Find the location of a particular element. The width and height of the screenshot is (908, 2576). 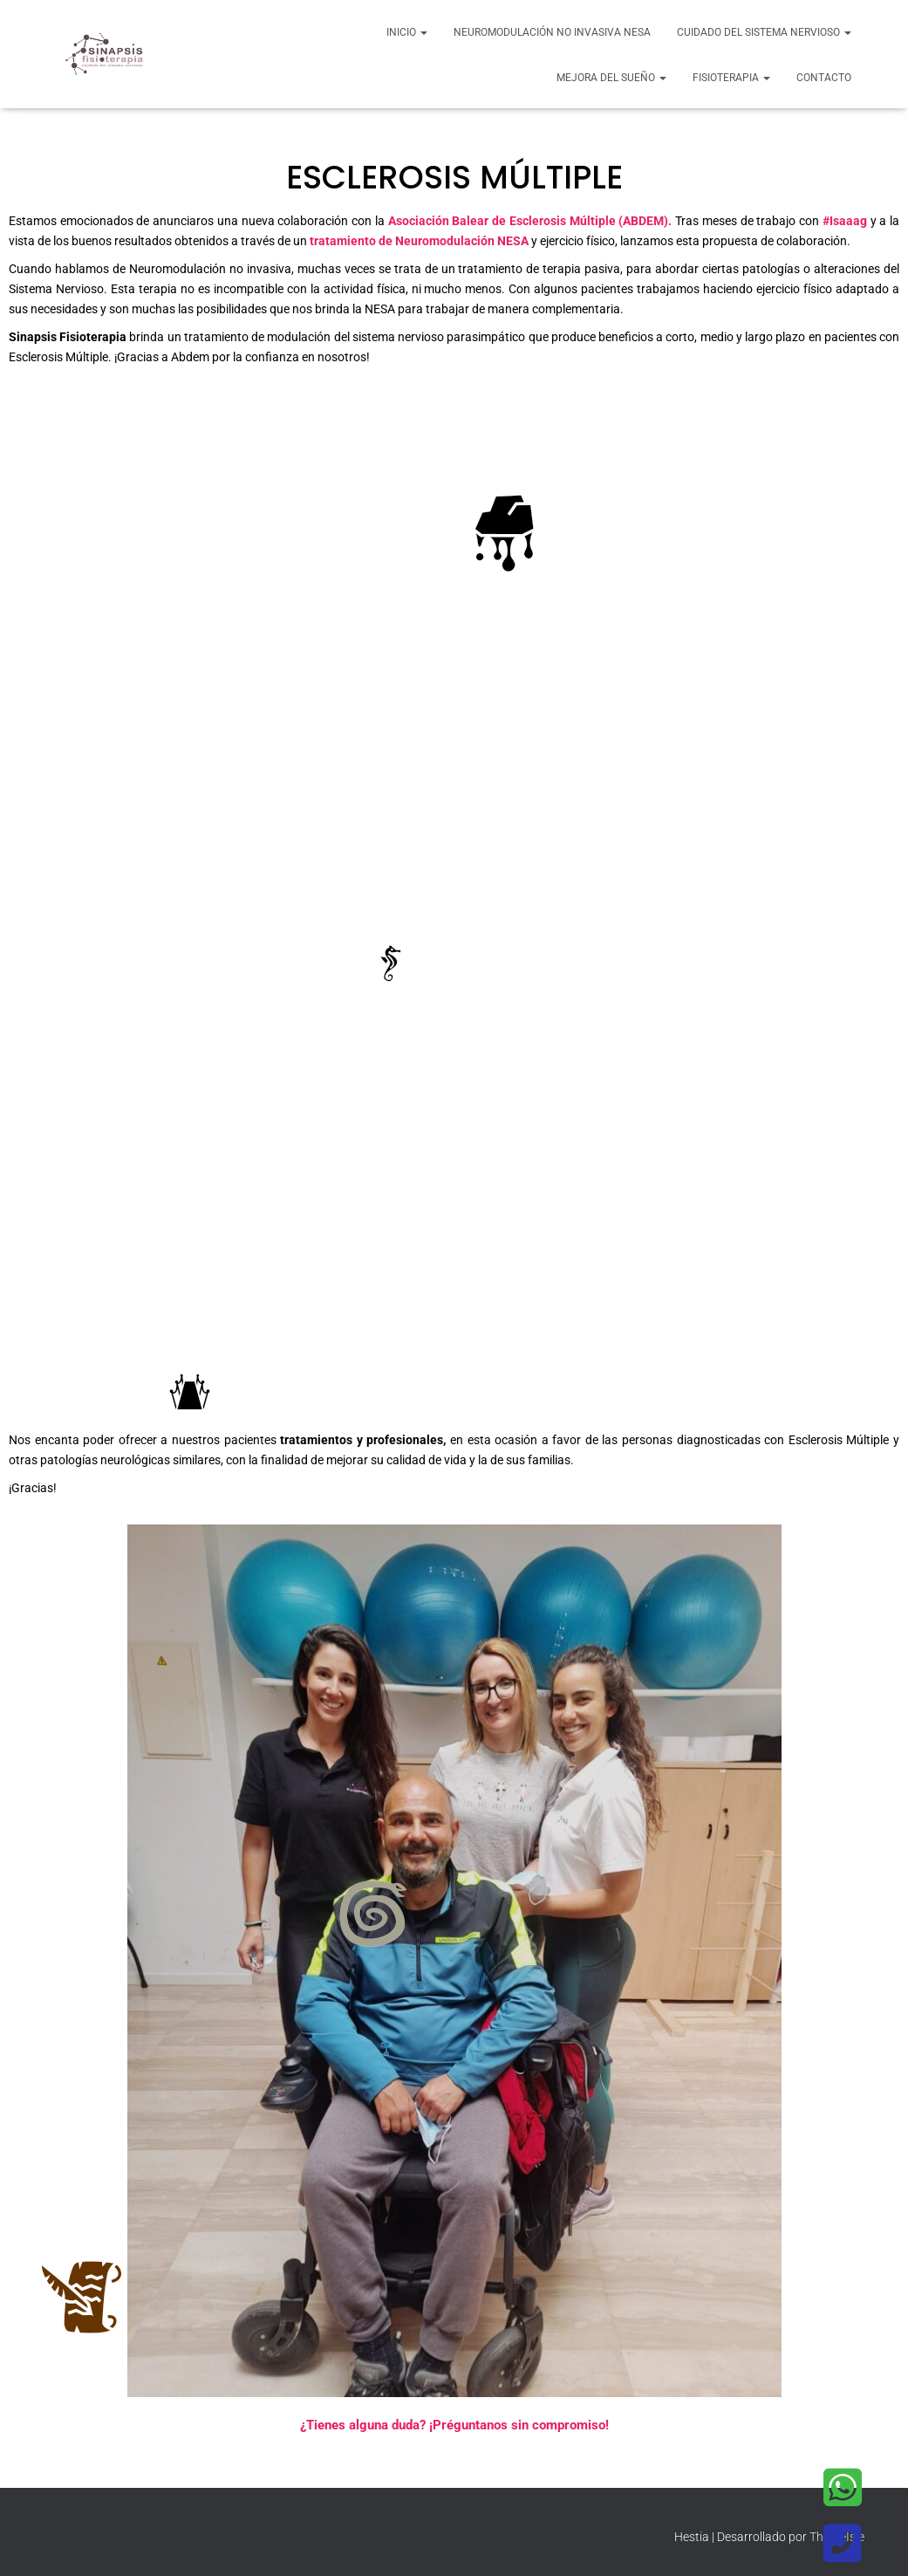

indicates VIP or premium access area is located at coordinates (189, 1391).